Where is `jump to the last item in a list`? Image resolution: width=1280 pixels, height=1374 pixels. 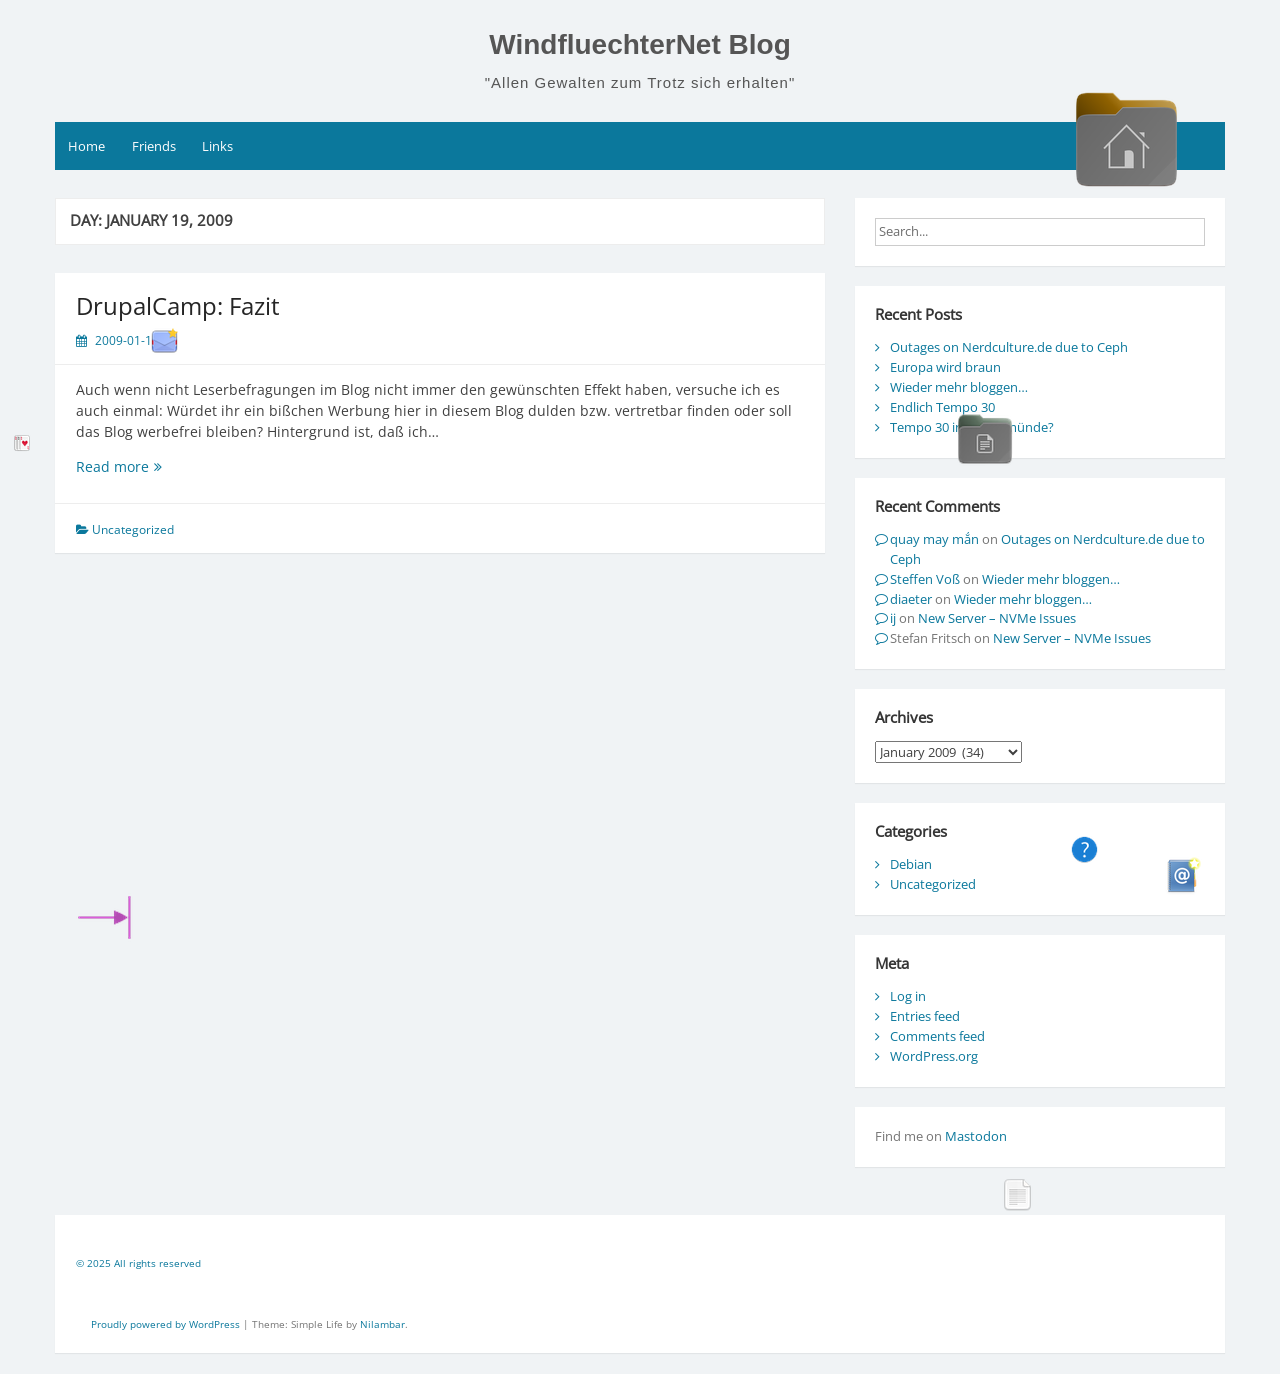
jump to the last item in a list is located at coordinates (104, 917).